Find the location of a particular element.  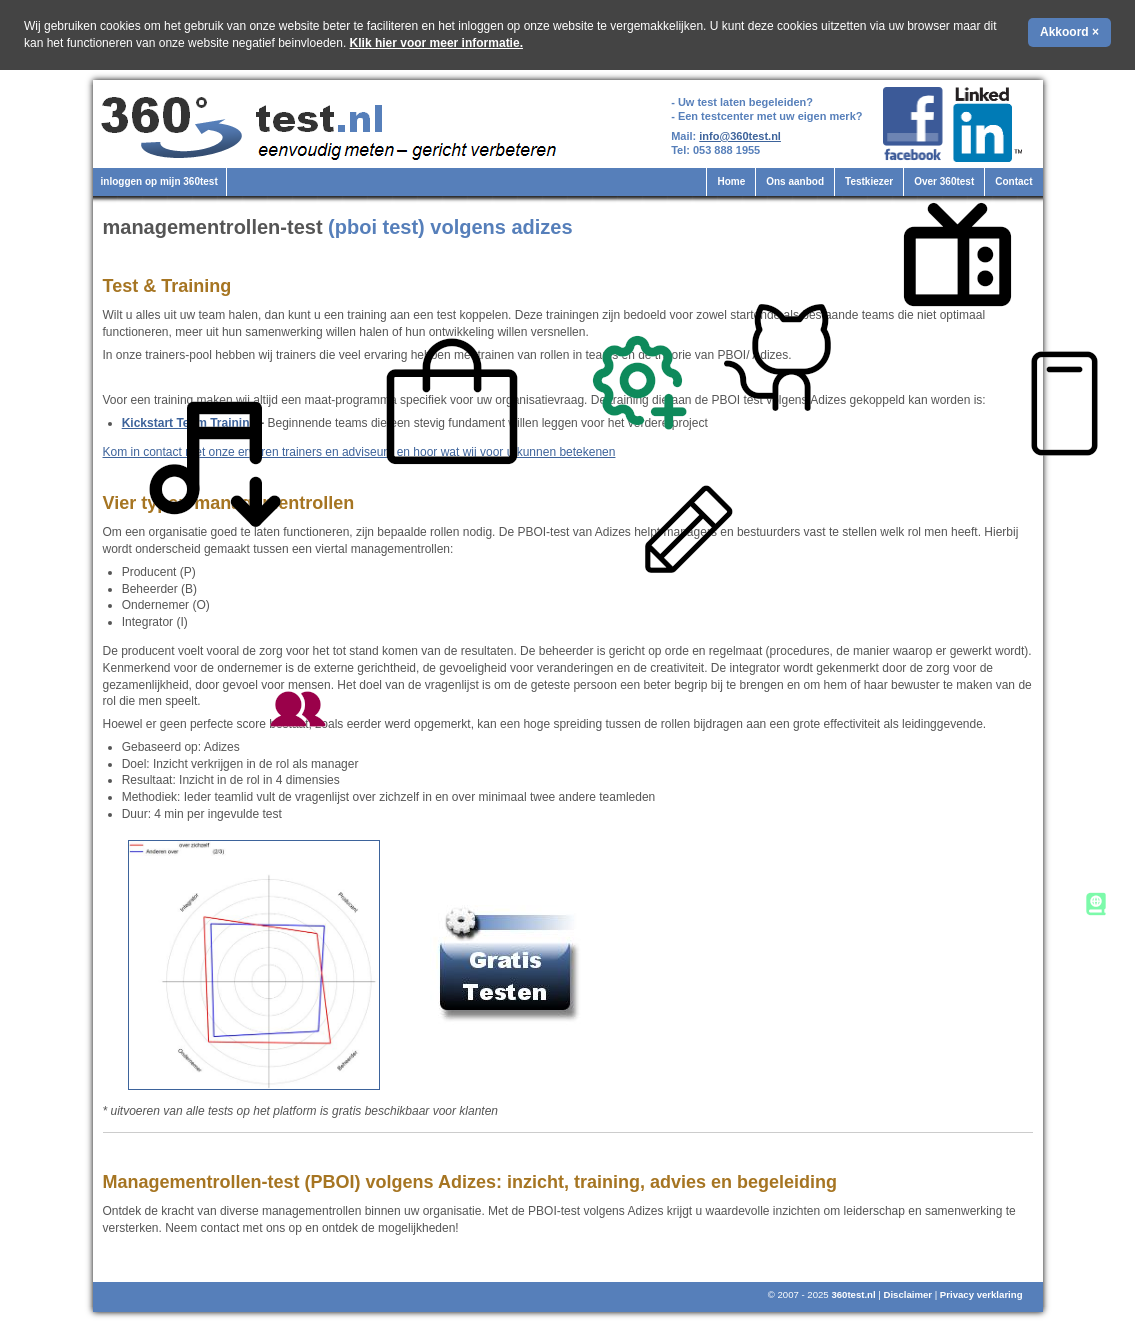

view your shopping bag is located at coordinates (452, 409).